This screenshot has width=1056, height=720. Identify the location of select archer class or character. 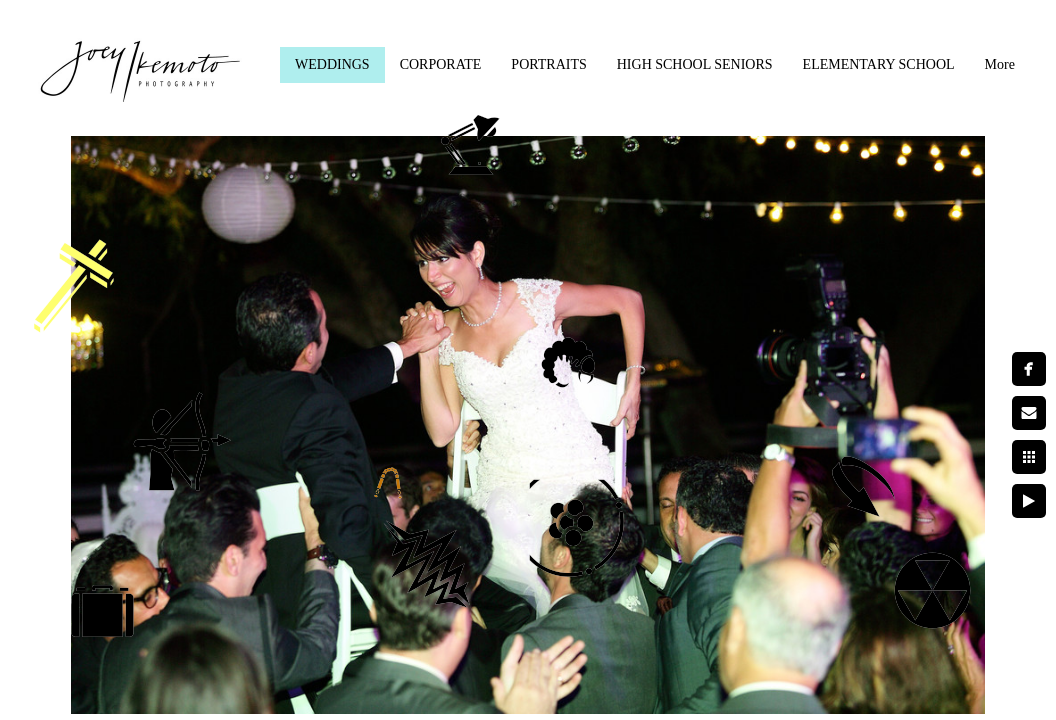
(181, 440).